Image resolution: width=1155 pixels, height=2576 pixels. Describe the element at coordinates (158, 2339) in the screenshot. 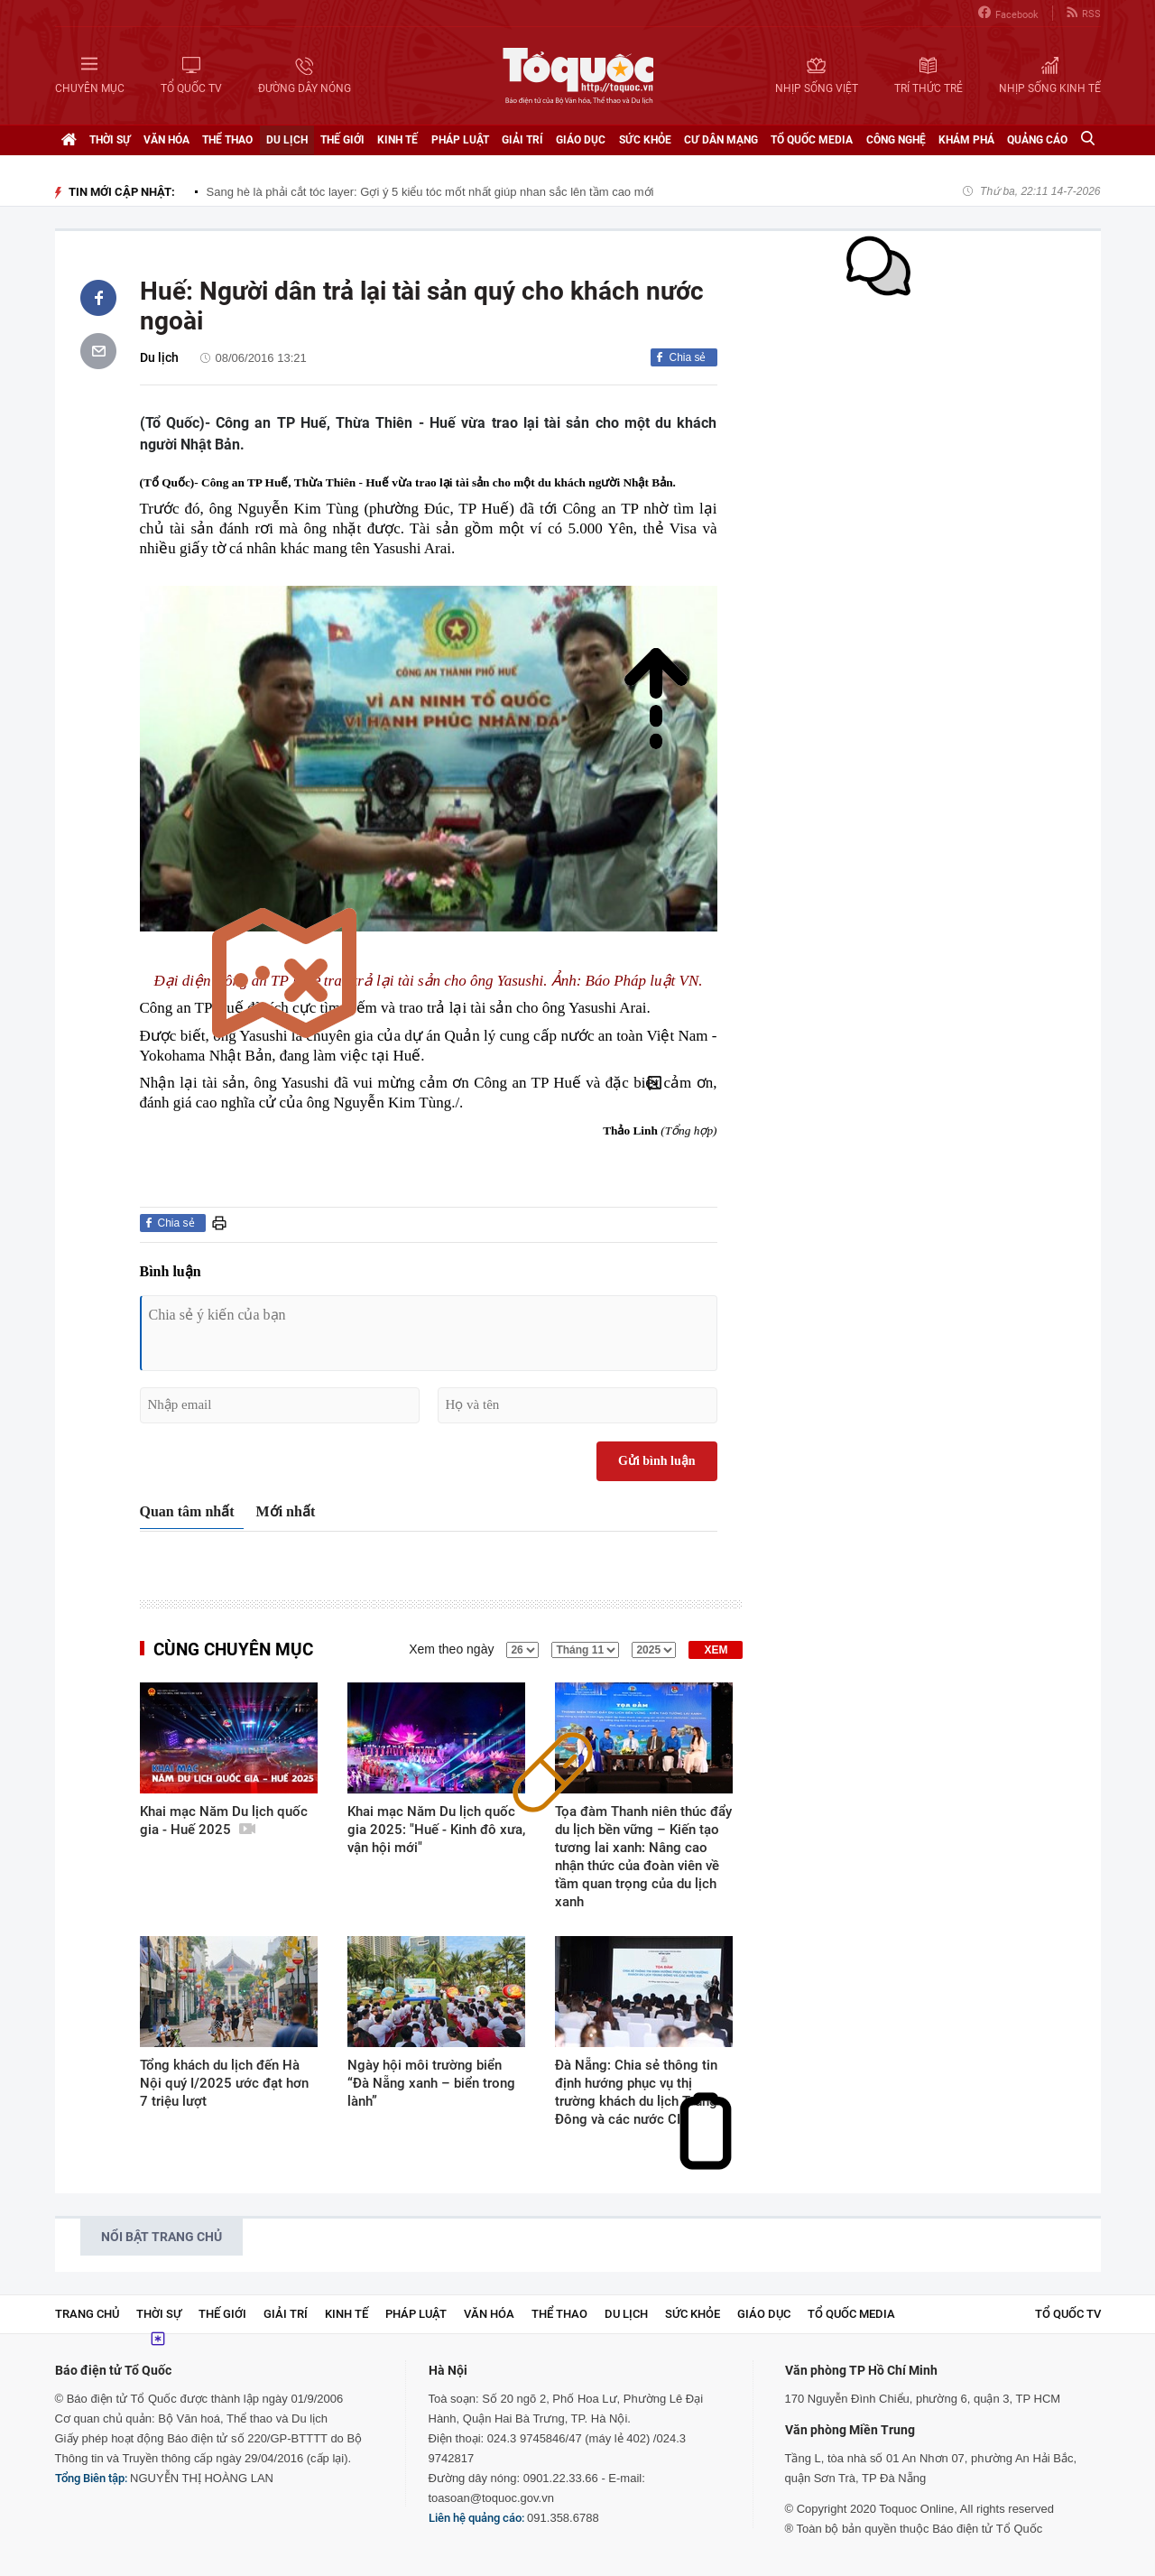

I see `enter a password or PIN field` at that location.